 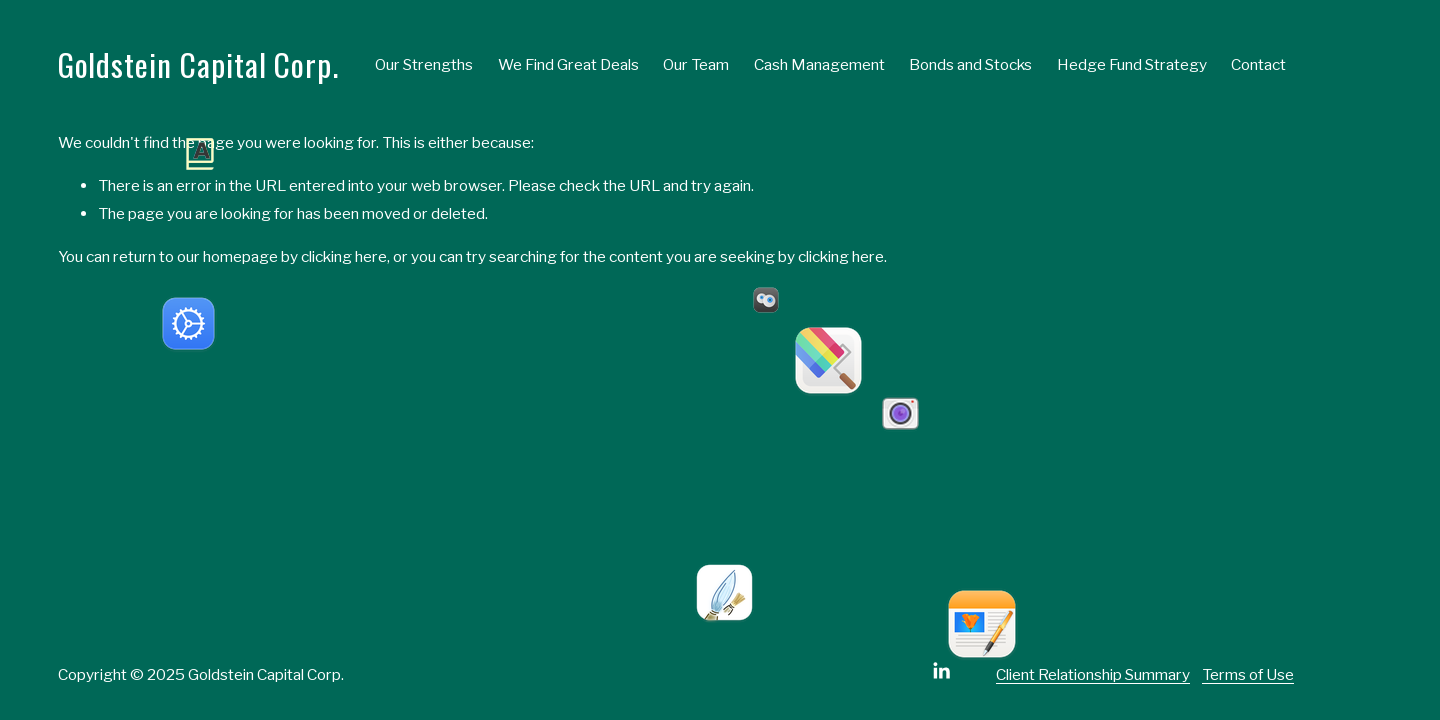 What do you see at coordinates (724, 592) in the screenshot?
I see `open vara text editor app` at bounding box center [724, 592].